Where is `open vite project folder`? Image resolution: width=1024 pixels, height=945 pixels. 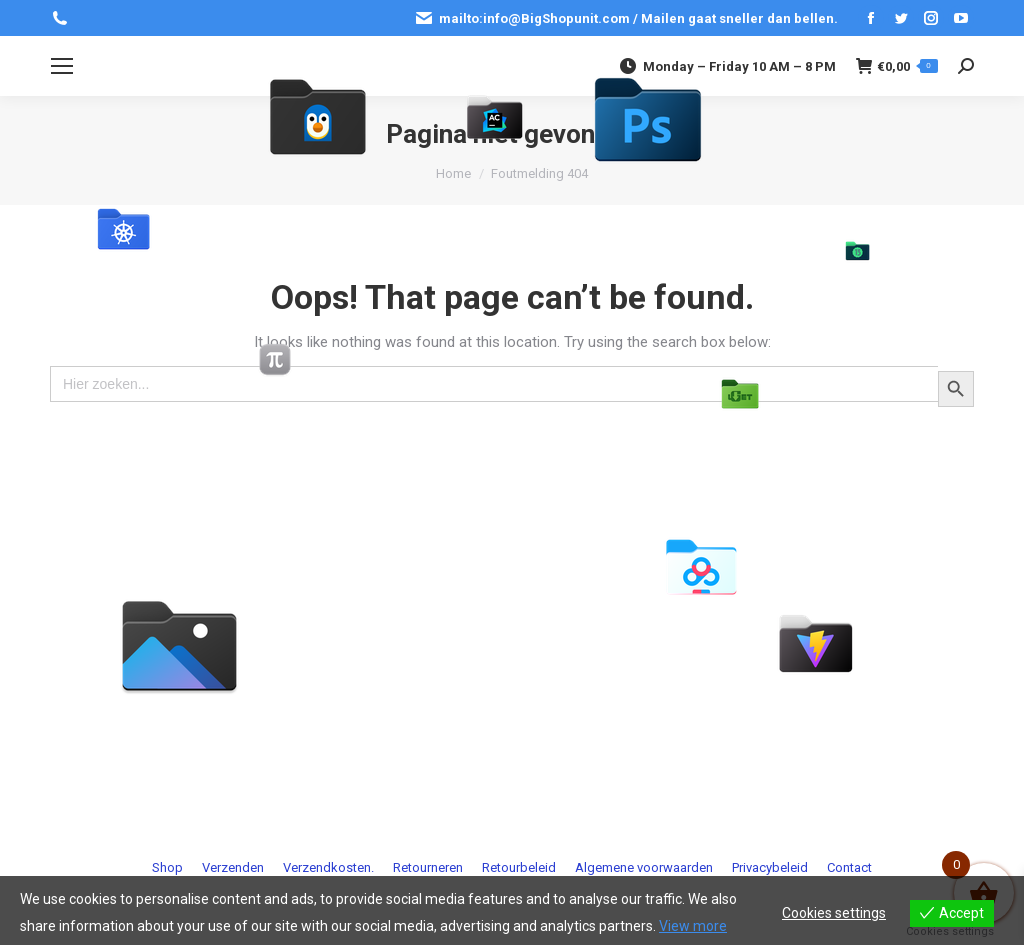 open vite project folder is located at coordinates (815, 645).